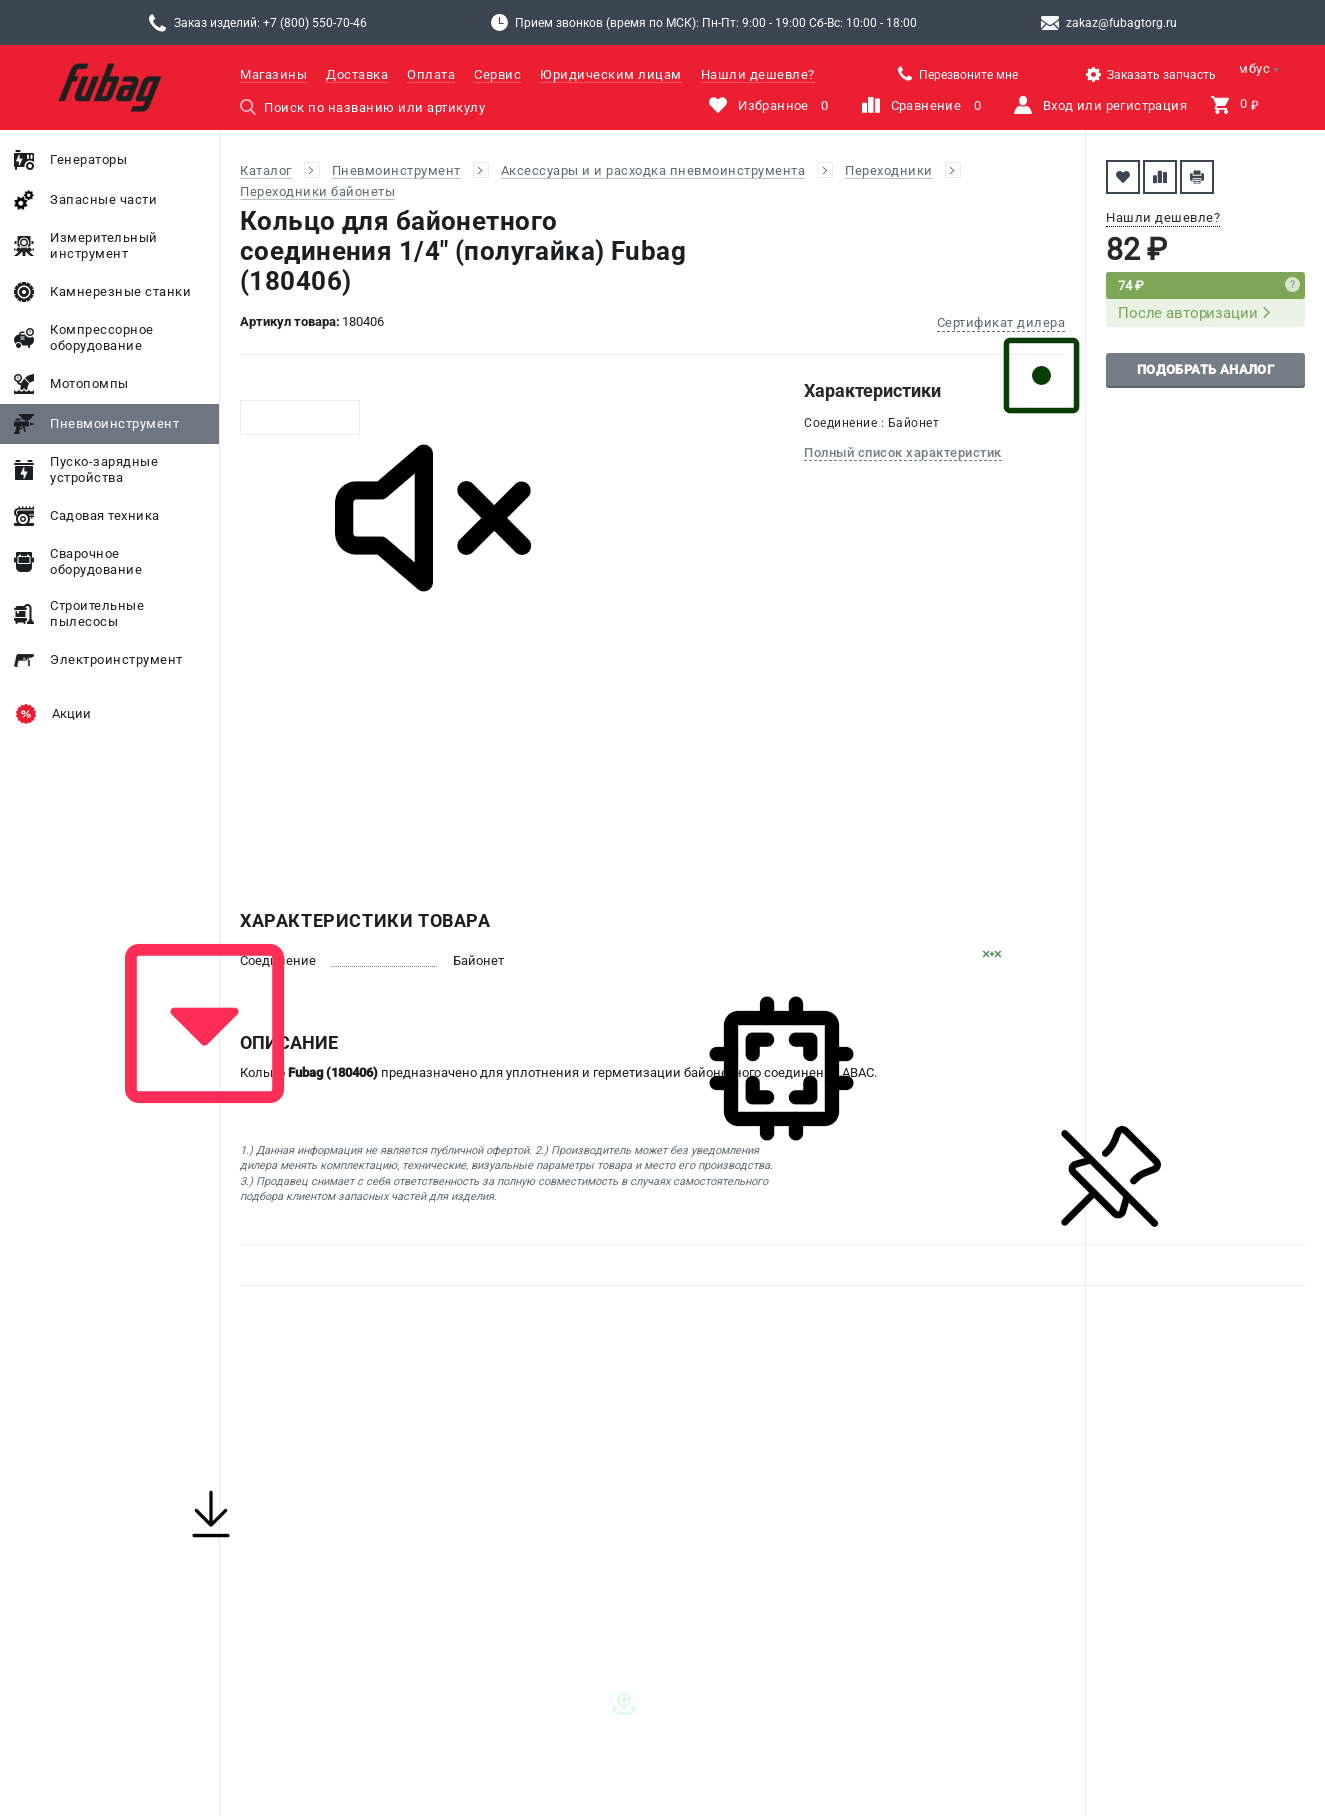 The width and height of the screenshot is (1325, 1816). I want to click on mute audio or sound, so click(433, 518).